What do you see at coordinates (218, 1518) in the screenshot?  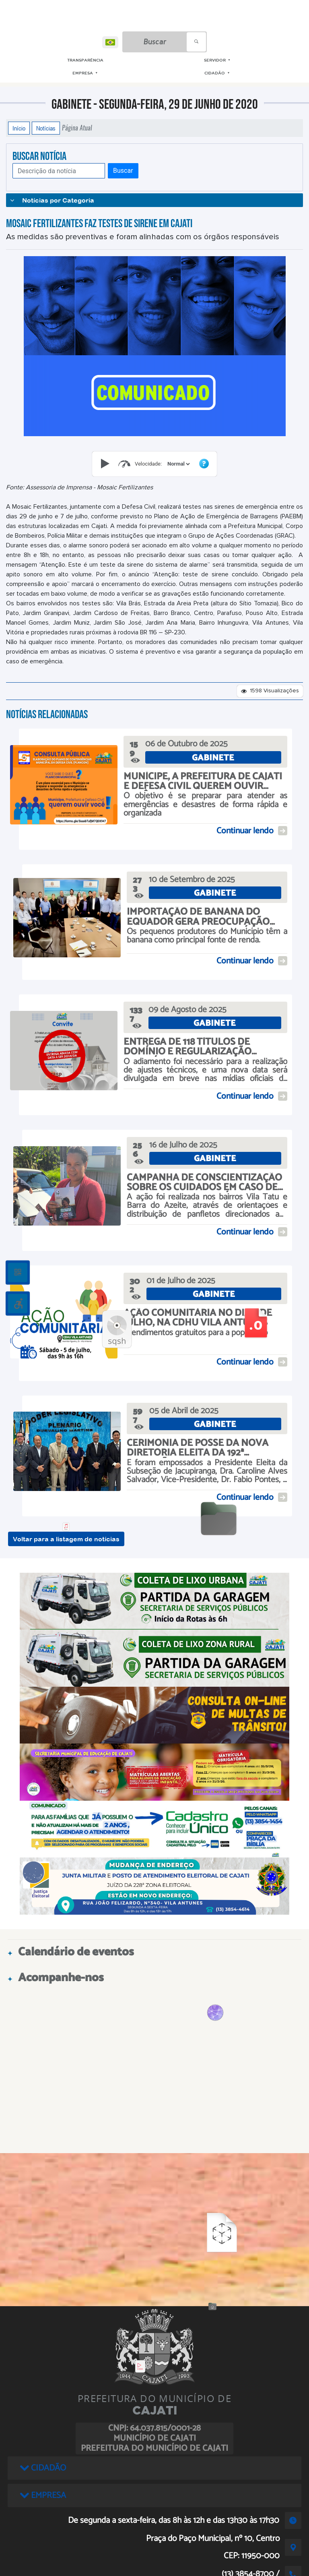 I see `an open folder in the file system` at bounding box center [218, 1518].